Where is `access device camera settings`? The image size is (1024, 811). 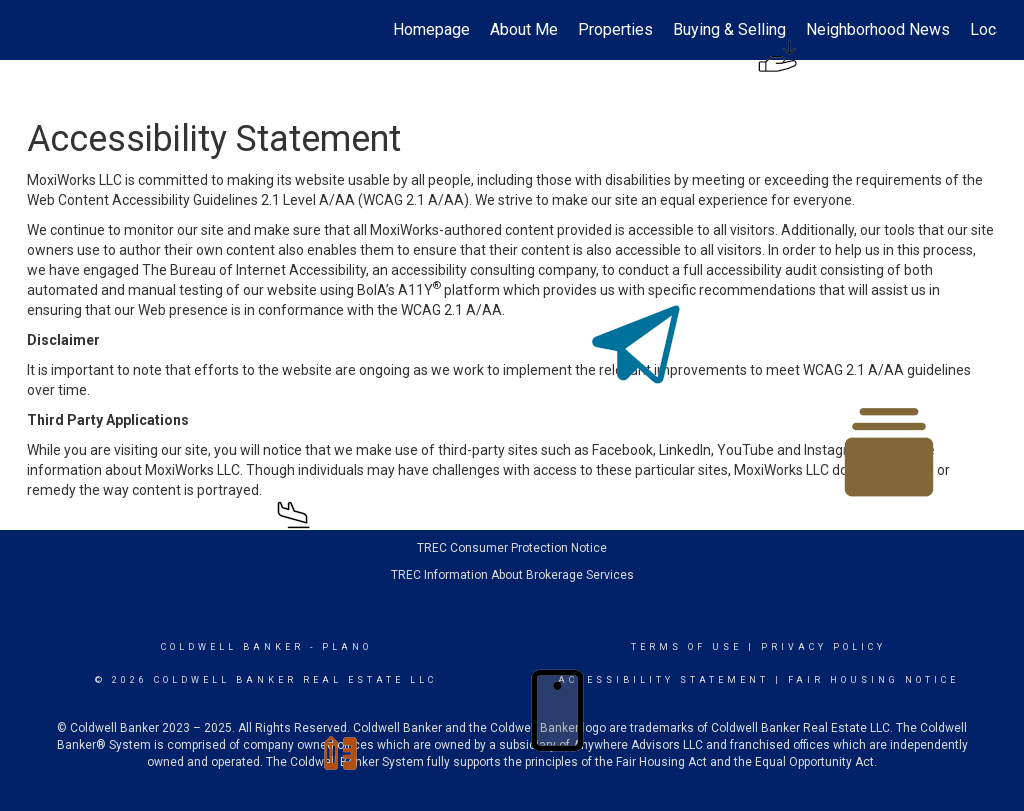
access device camera settings is located at coordinates (557, 710).